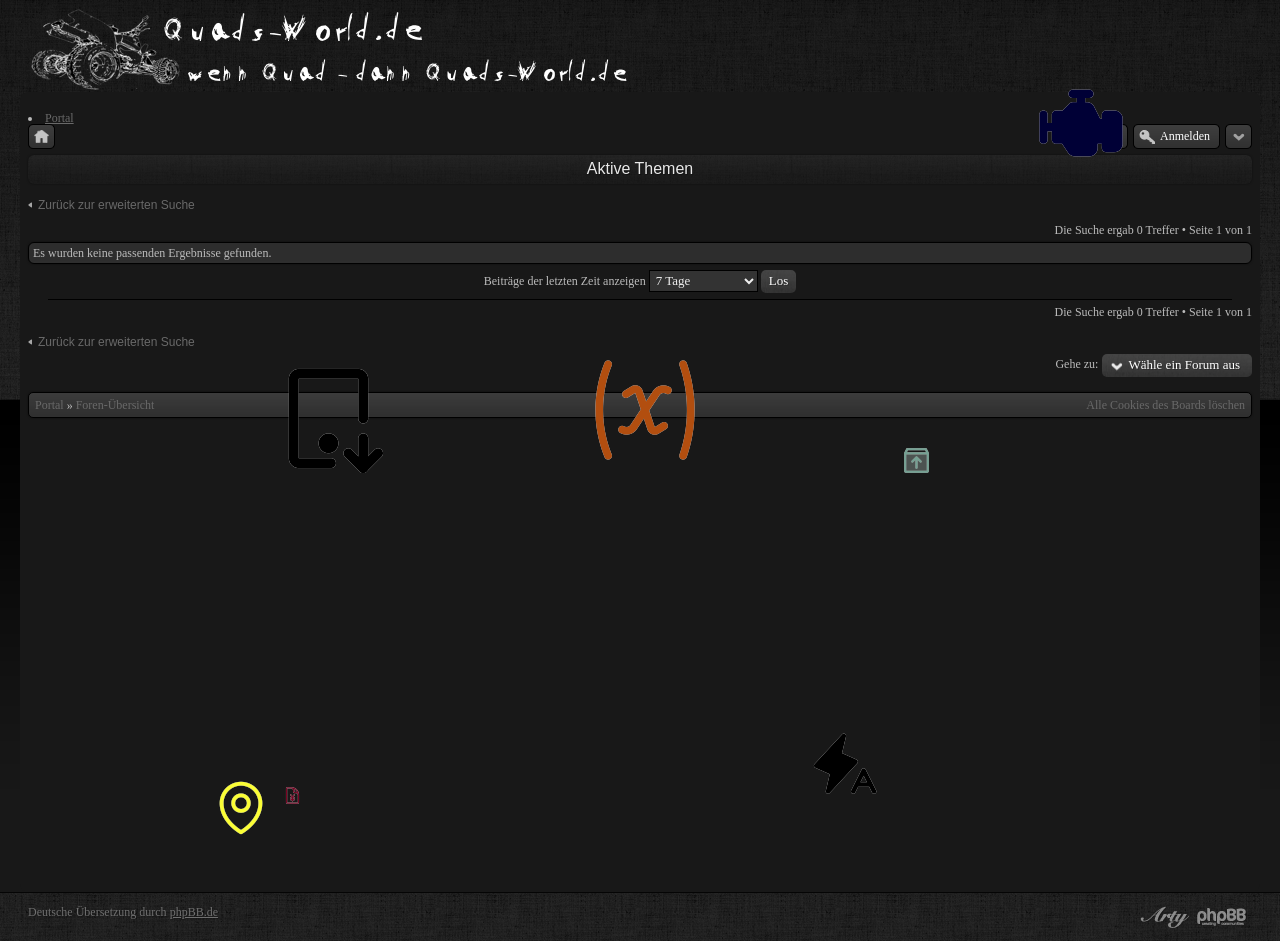  Describe the element at coordinates (1081, 123) in the screenshot. I see `access engine or motor settings` at that location.